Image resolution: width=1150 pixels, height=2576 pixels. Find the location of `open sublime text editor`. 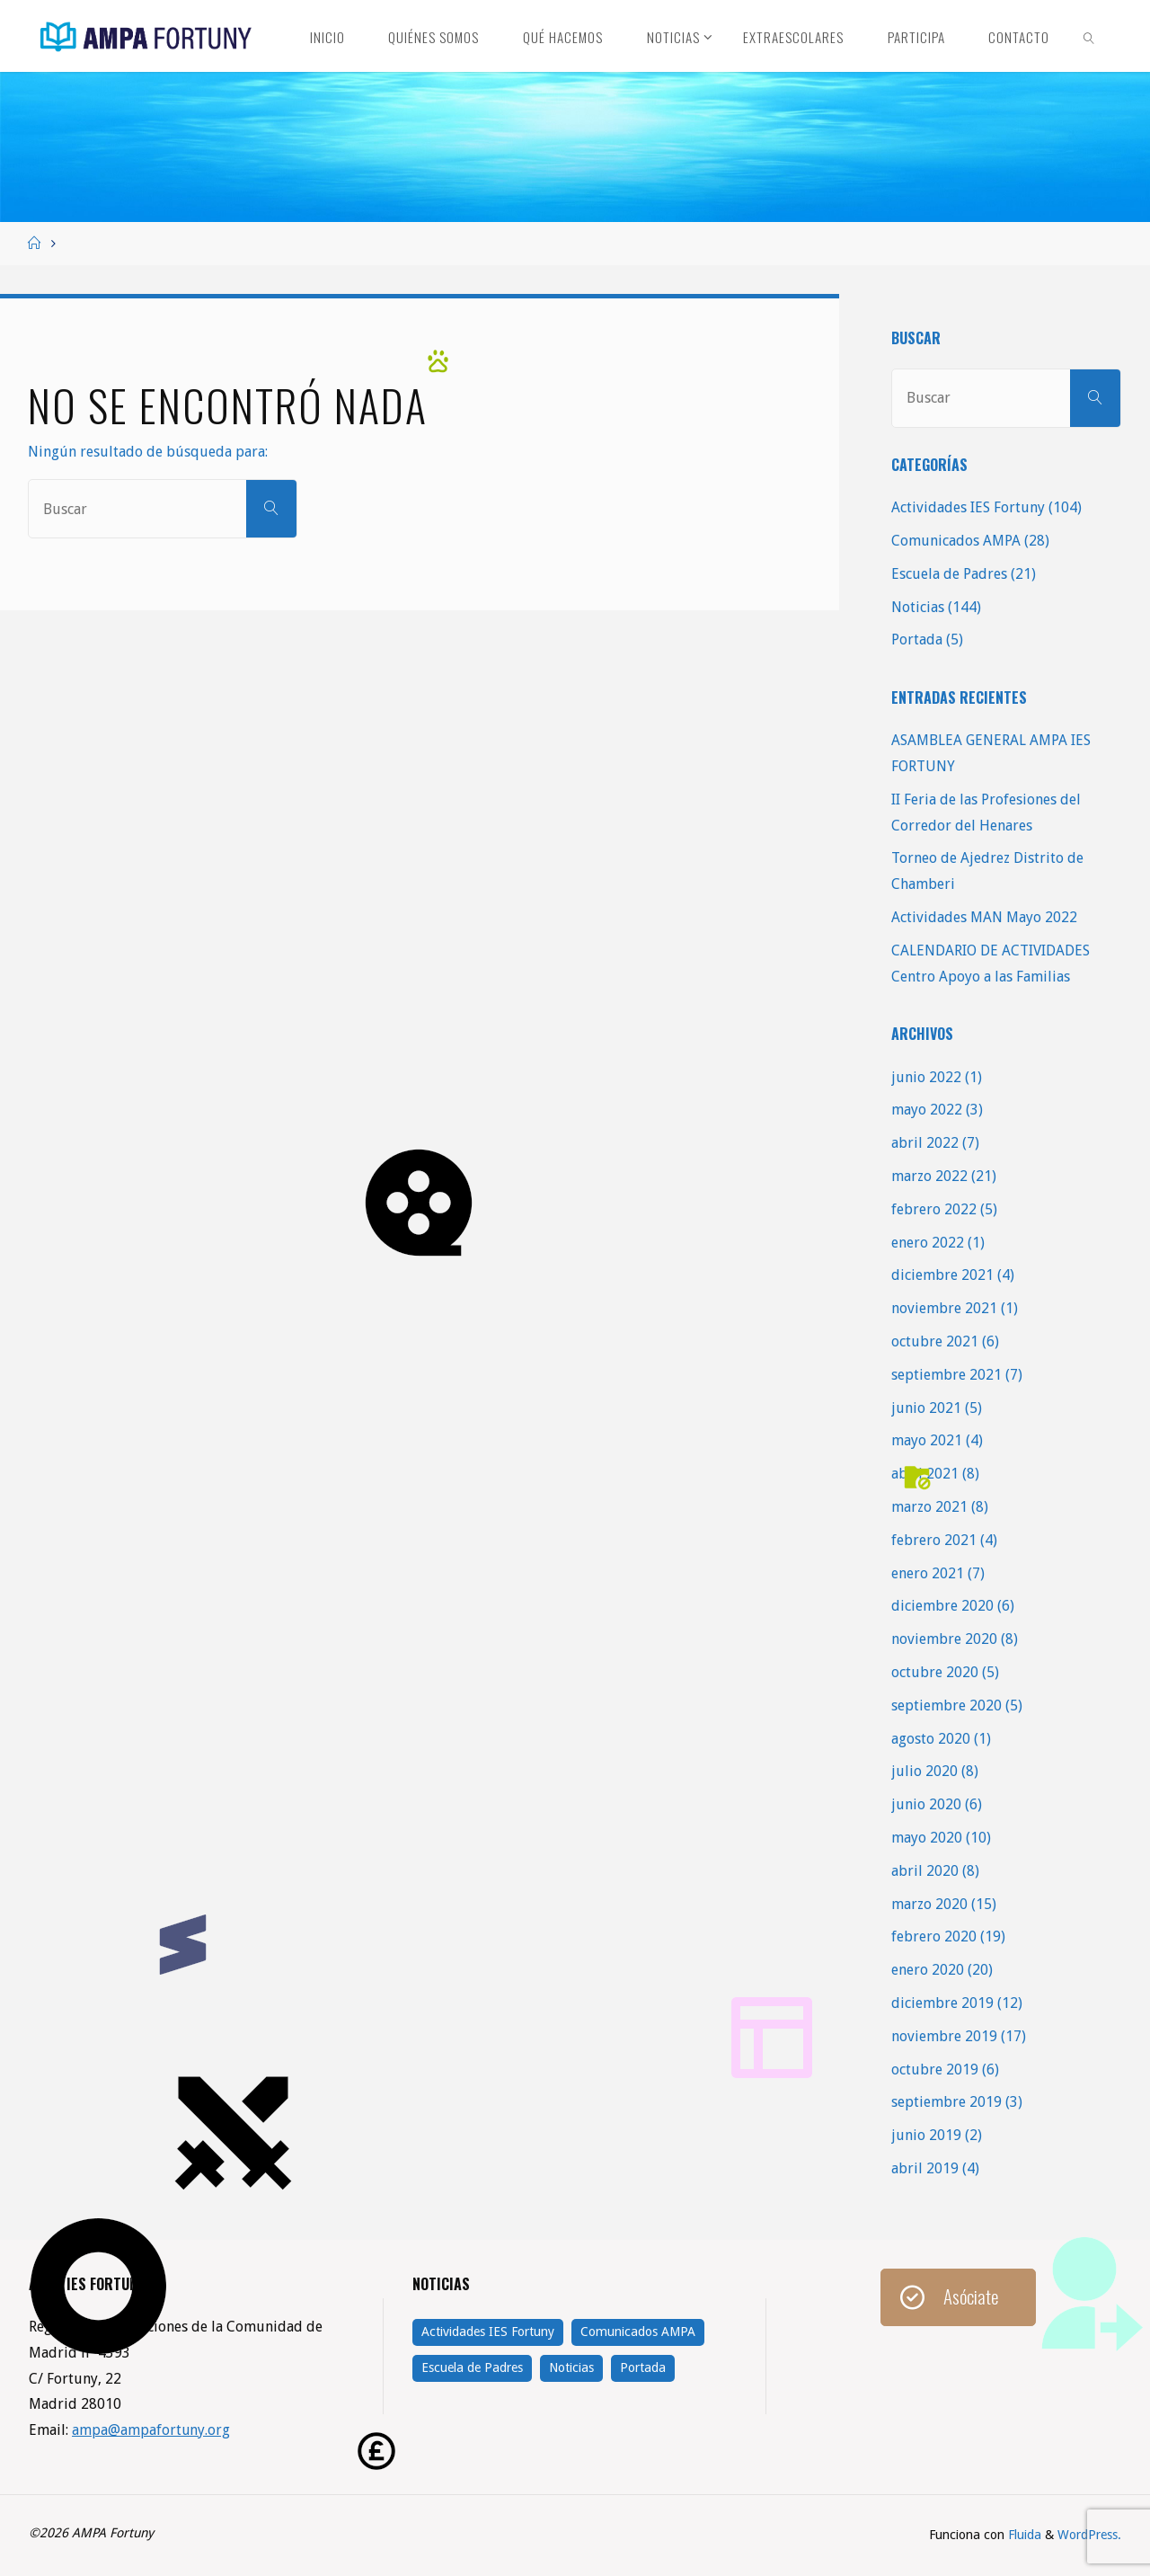

open sublime text editor is located at coordinates (182, 1944).